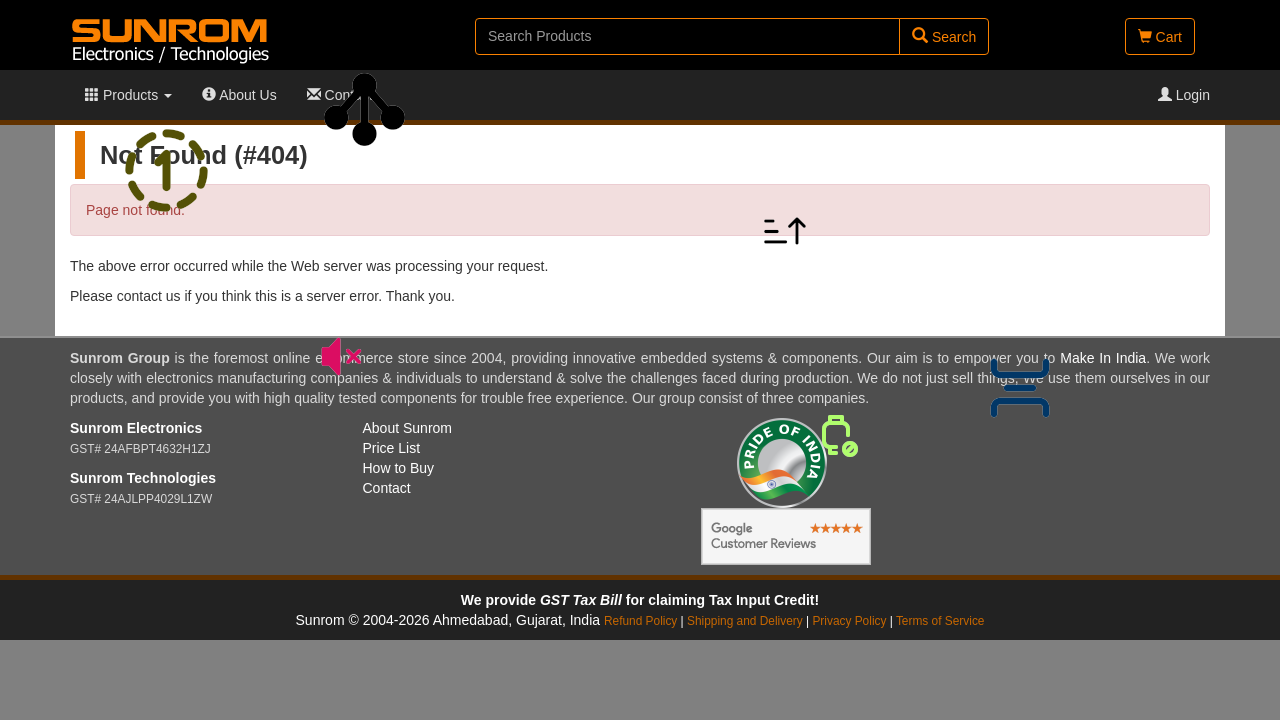 This screenshot has height=720, width=1280. Describe the element at coordinates (340, 356) in the screenshot. I see `mute audio or sound output` at that location.